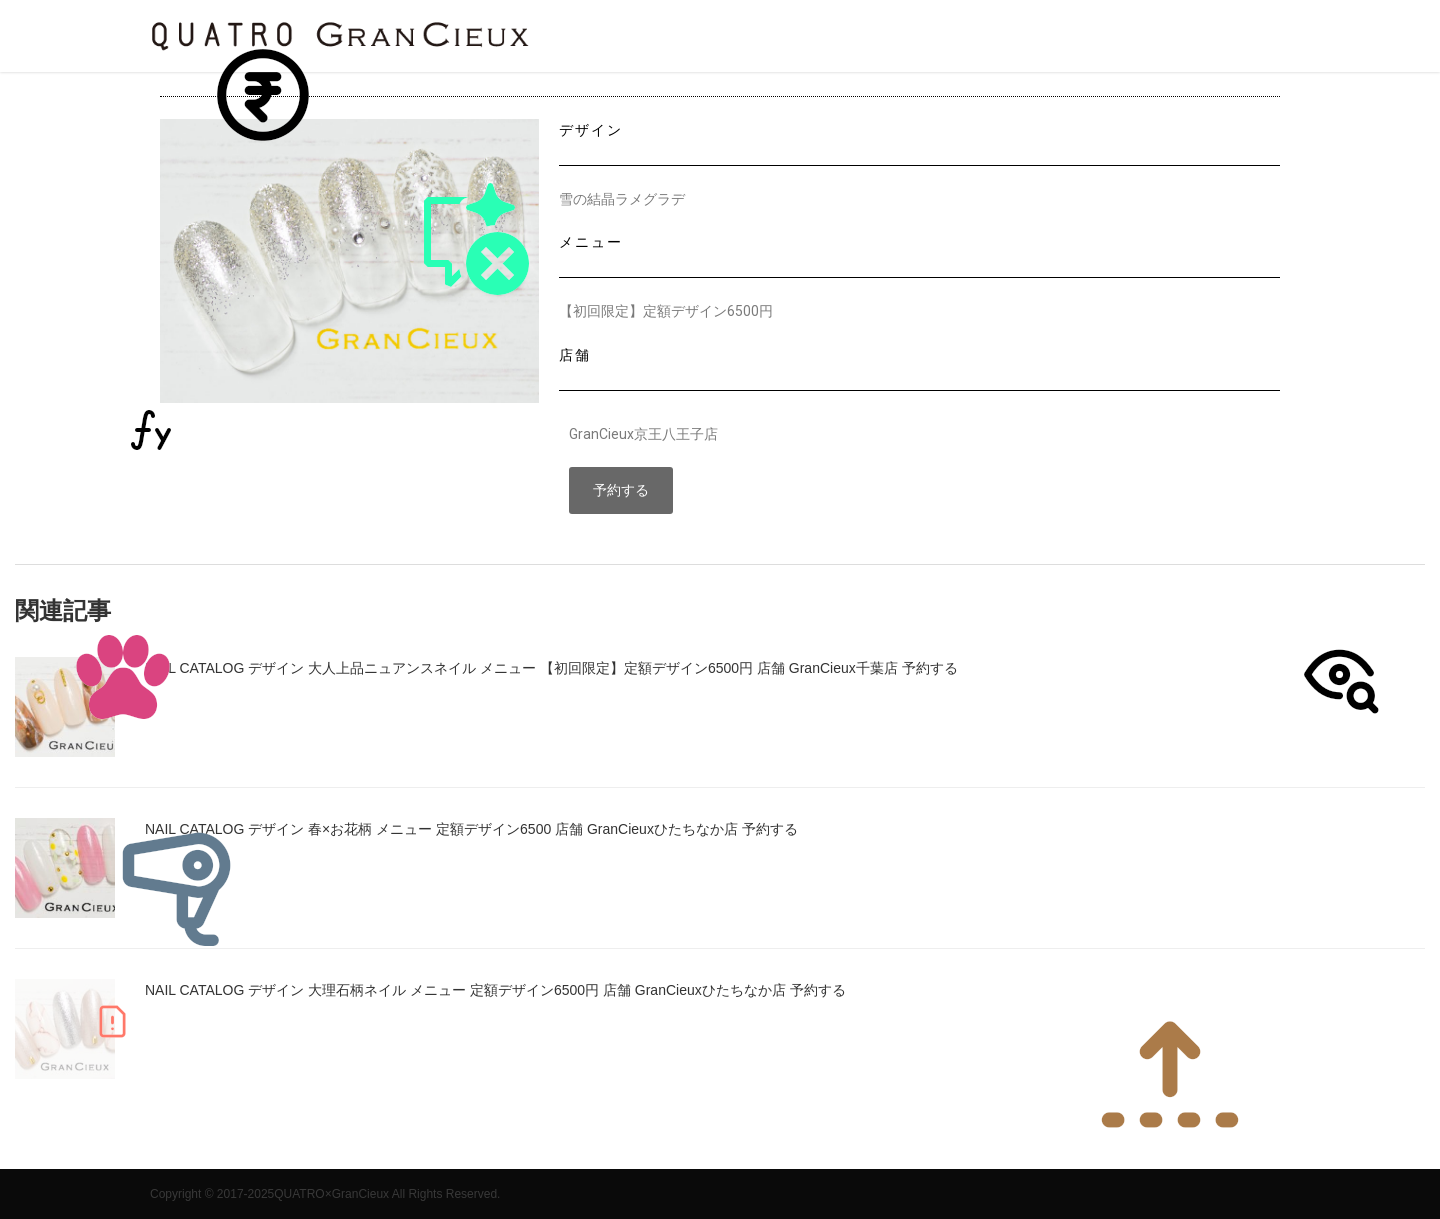 This screenshot has width=1440, height=1219. What do you see at coordinates (473, 239) in the screenshot?
I see `ai chat error or failed response` at bounding box center [473, 239].